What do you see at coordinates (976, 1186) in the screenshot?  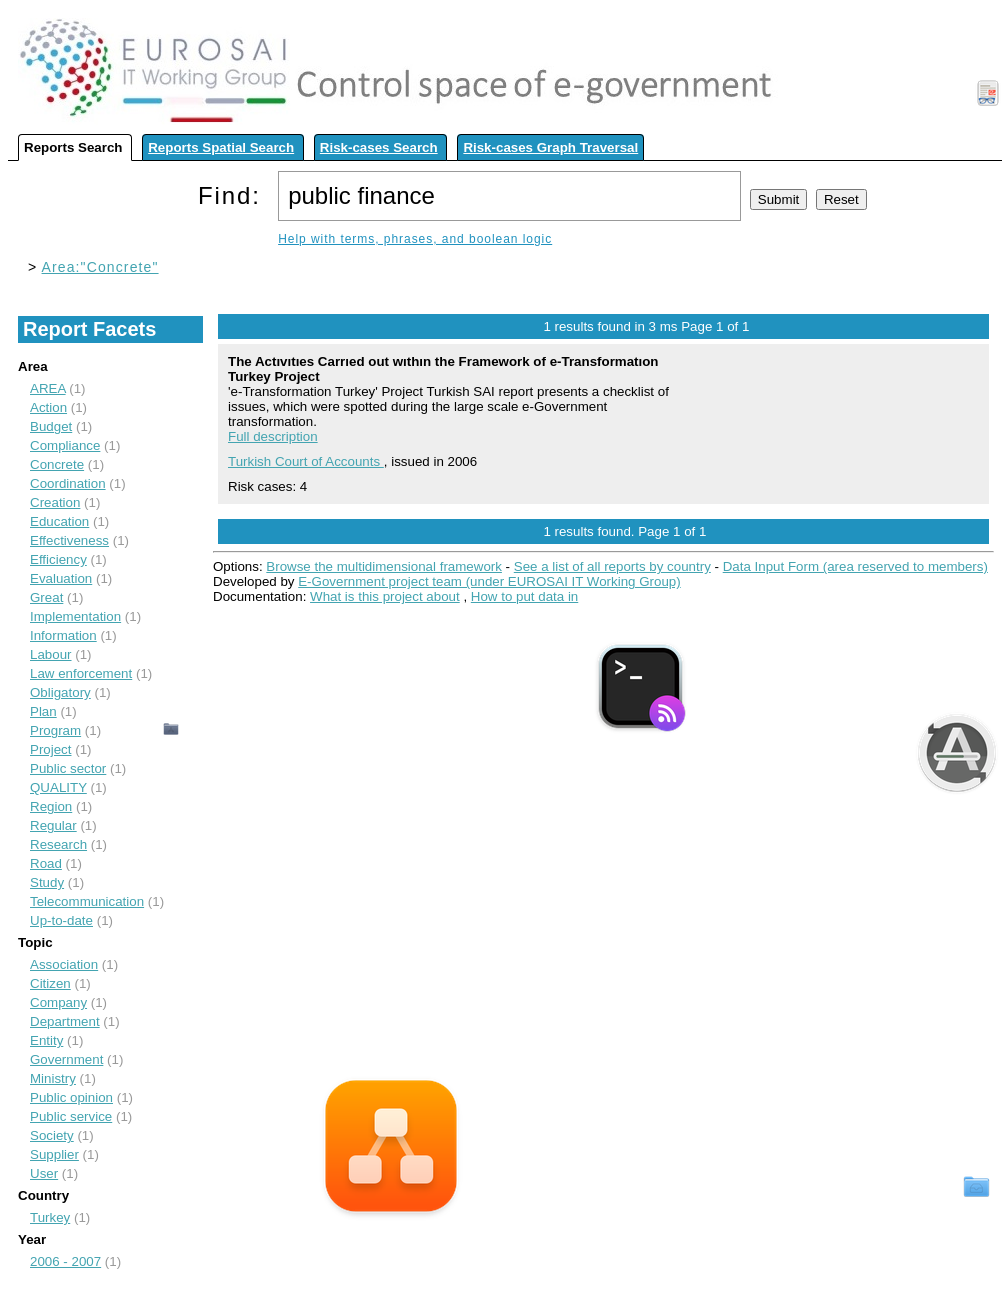 I see `open office documents folder` at bounding box center [976, 1186].